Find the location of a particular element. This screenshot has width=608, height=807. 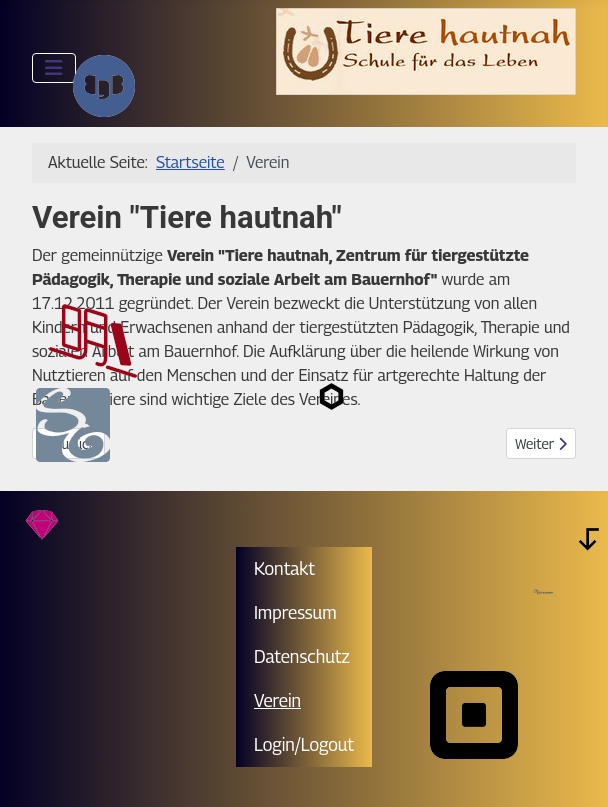

navigate back and down in a menu hierarchy is located at coordinates (589, 538).